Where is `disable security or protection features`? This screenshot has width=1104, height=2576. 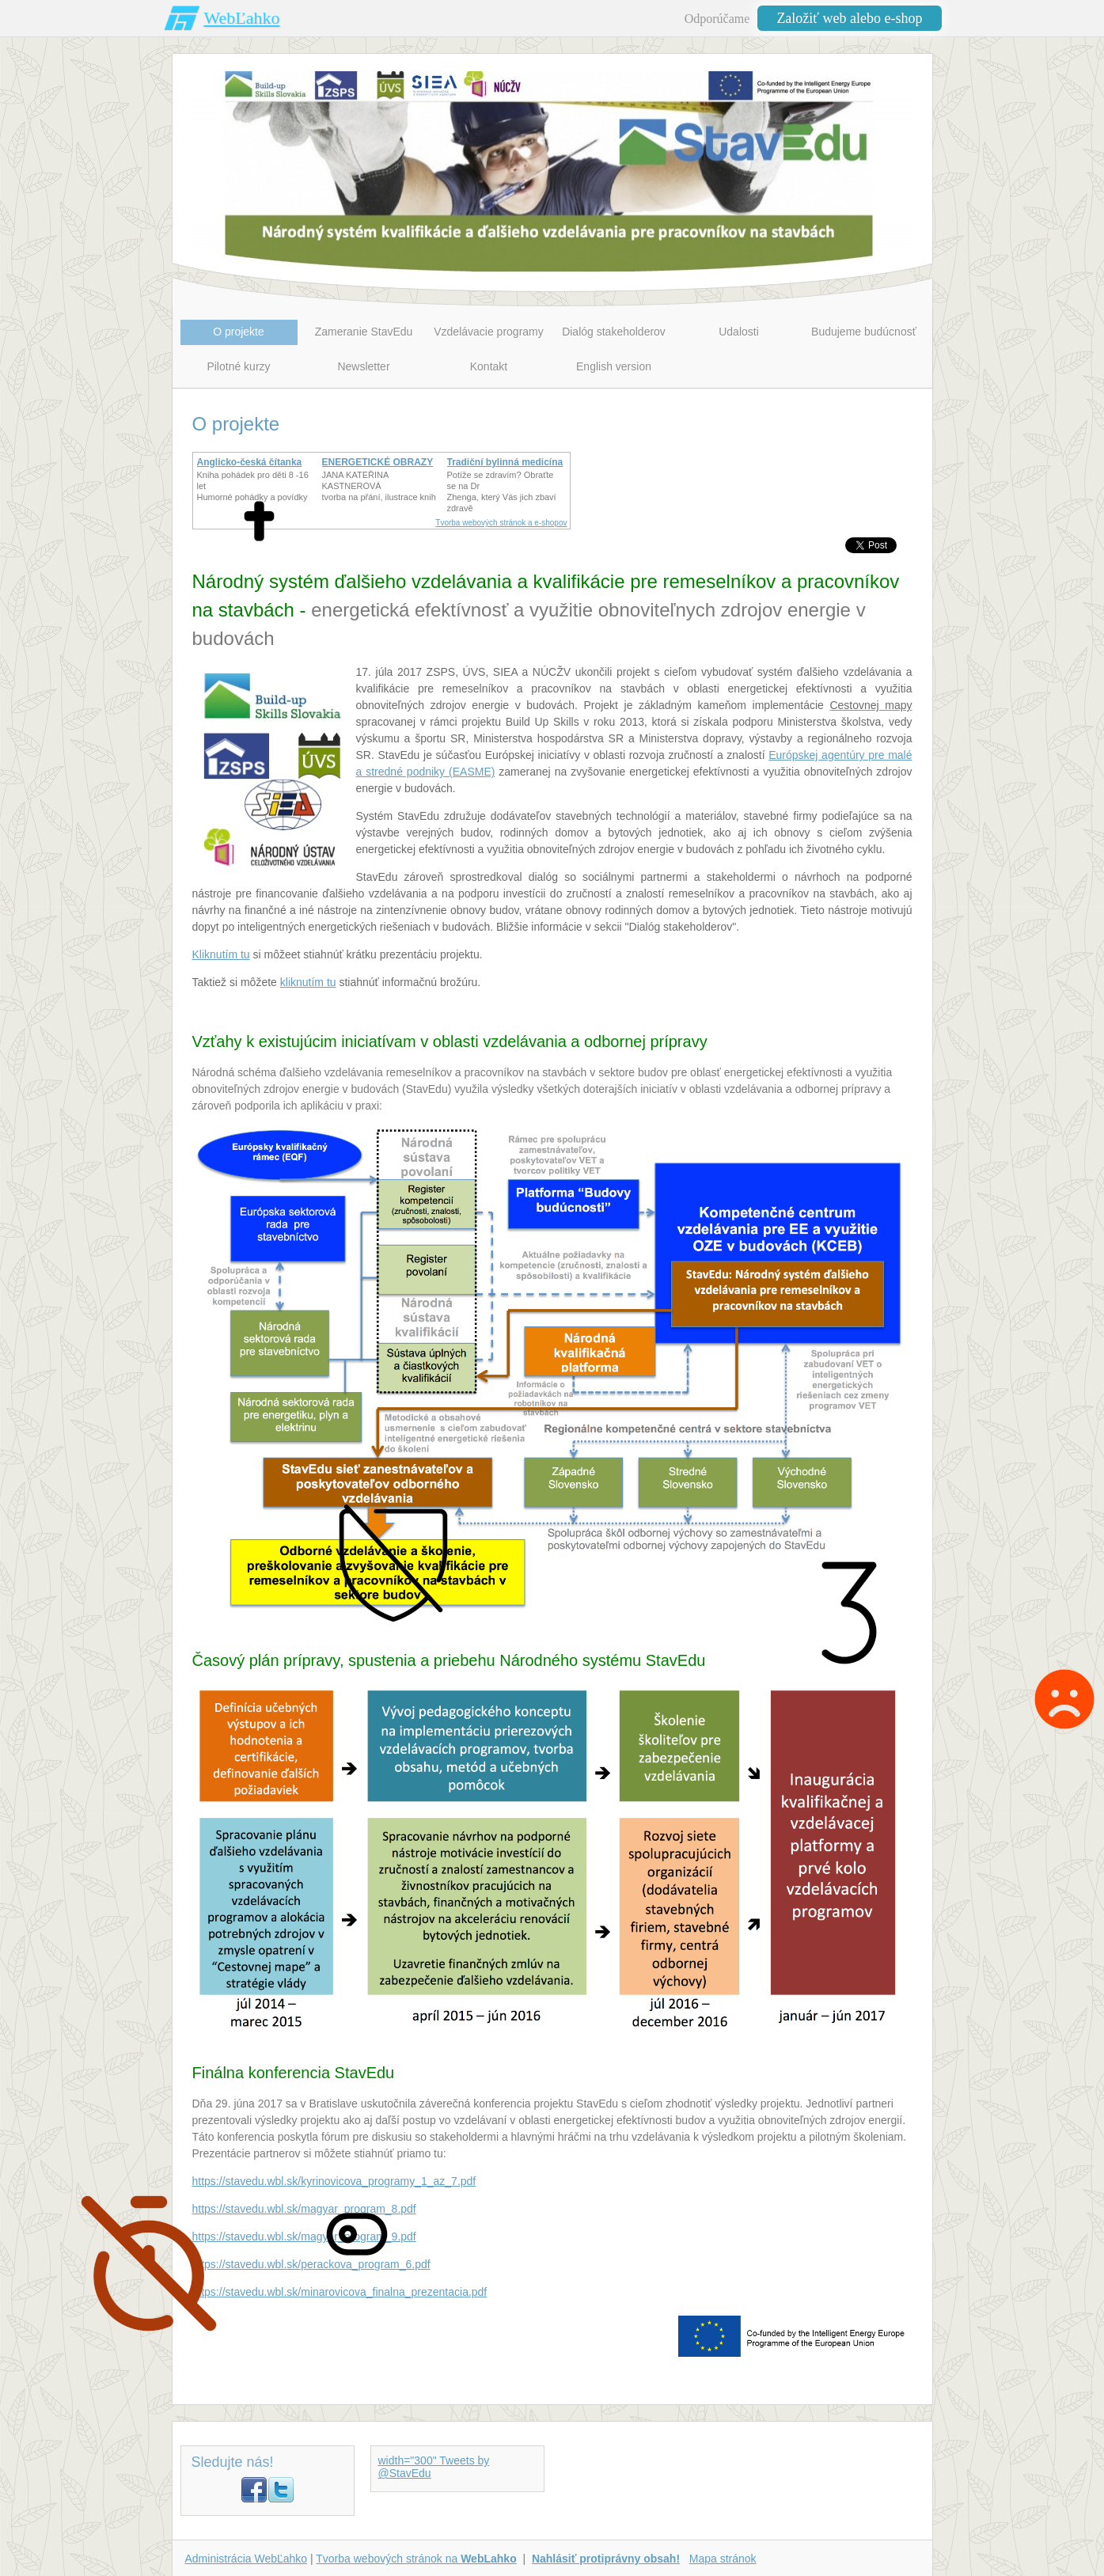
disable security or protection features is located at coordinates (393, 1558).